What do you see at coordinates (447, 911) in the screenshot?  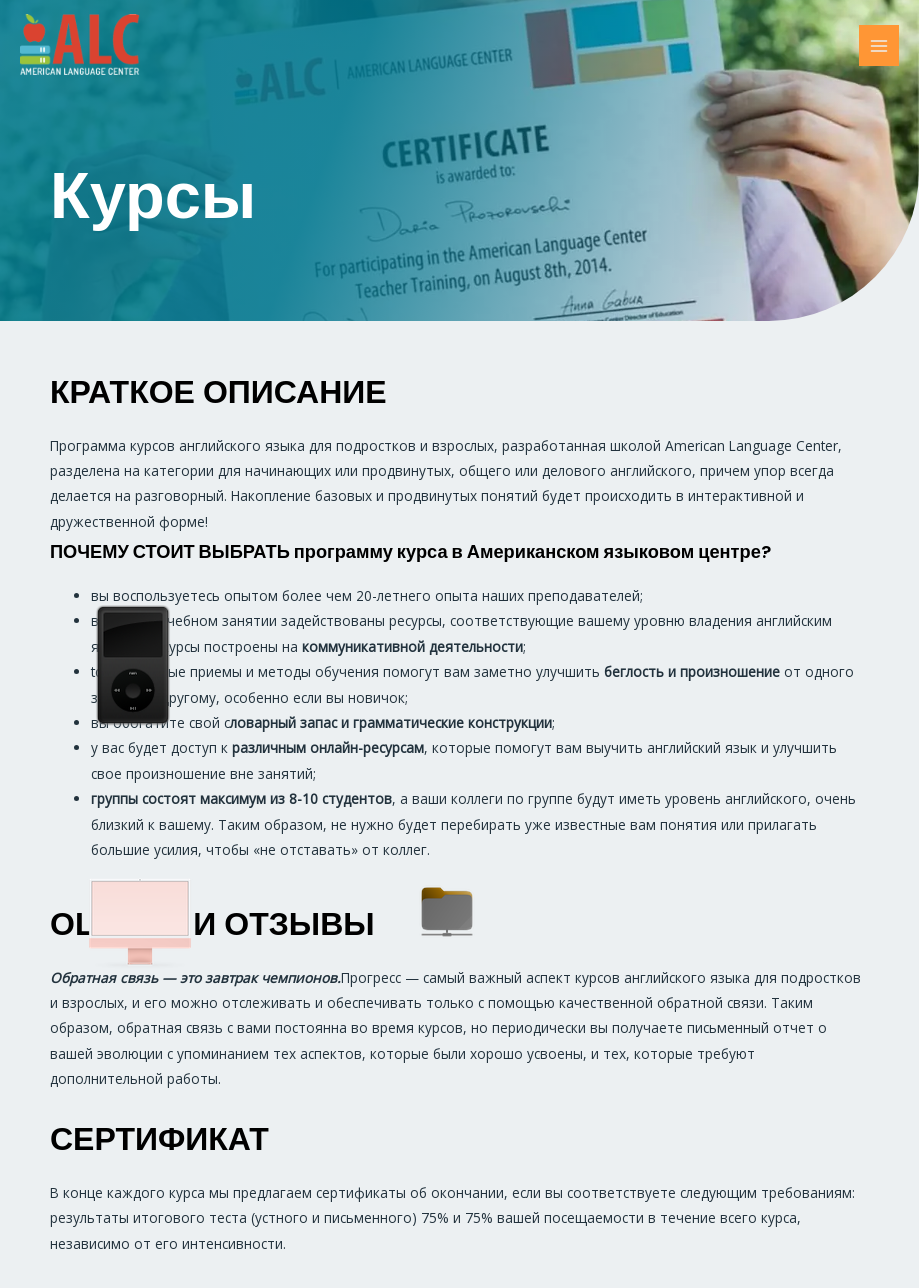 I see `access a remote or network folder` at bounding box center [447, 911].